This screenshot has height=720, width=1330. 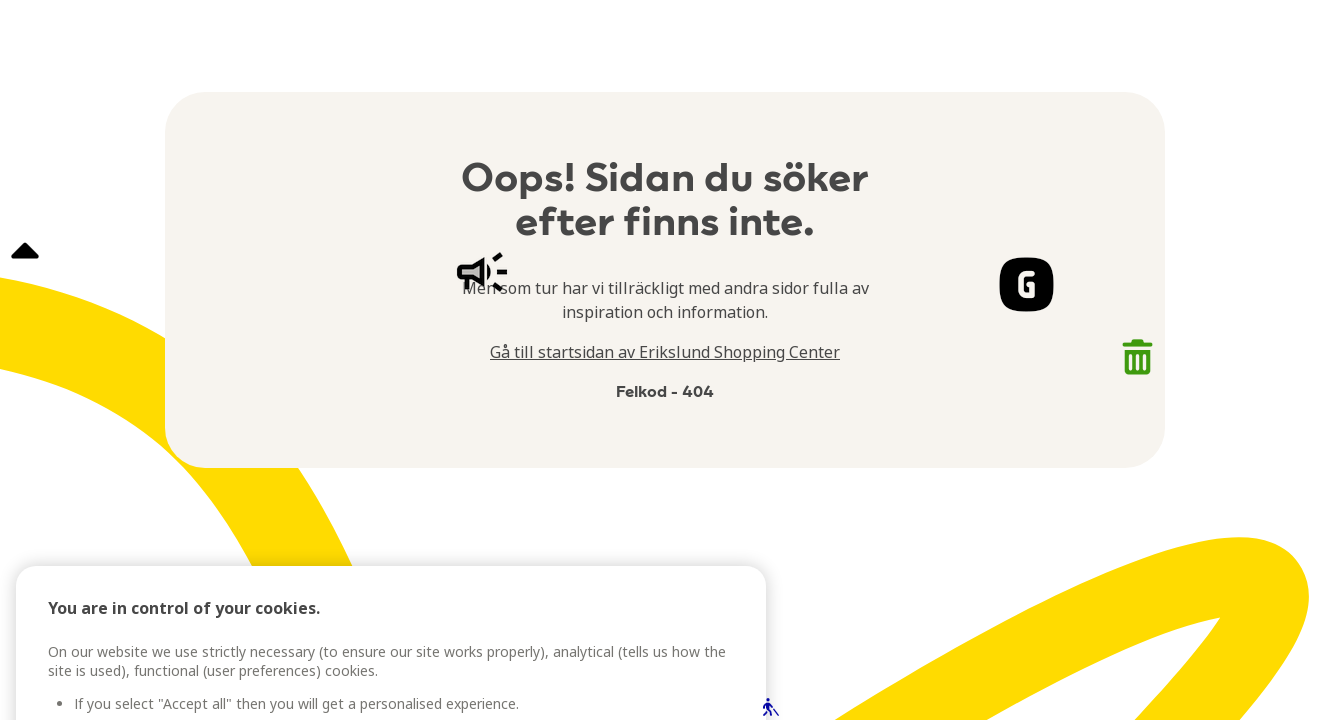 What do you see at coordinates (1137, 357) in the screenshot?
I see `delete selected item` at bounding box center [1137, 357].